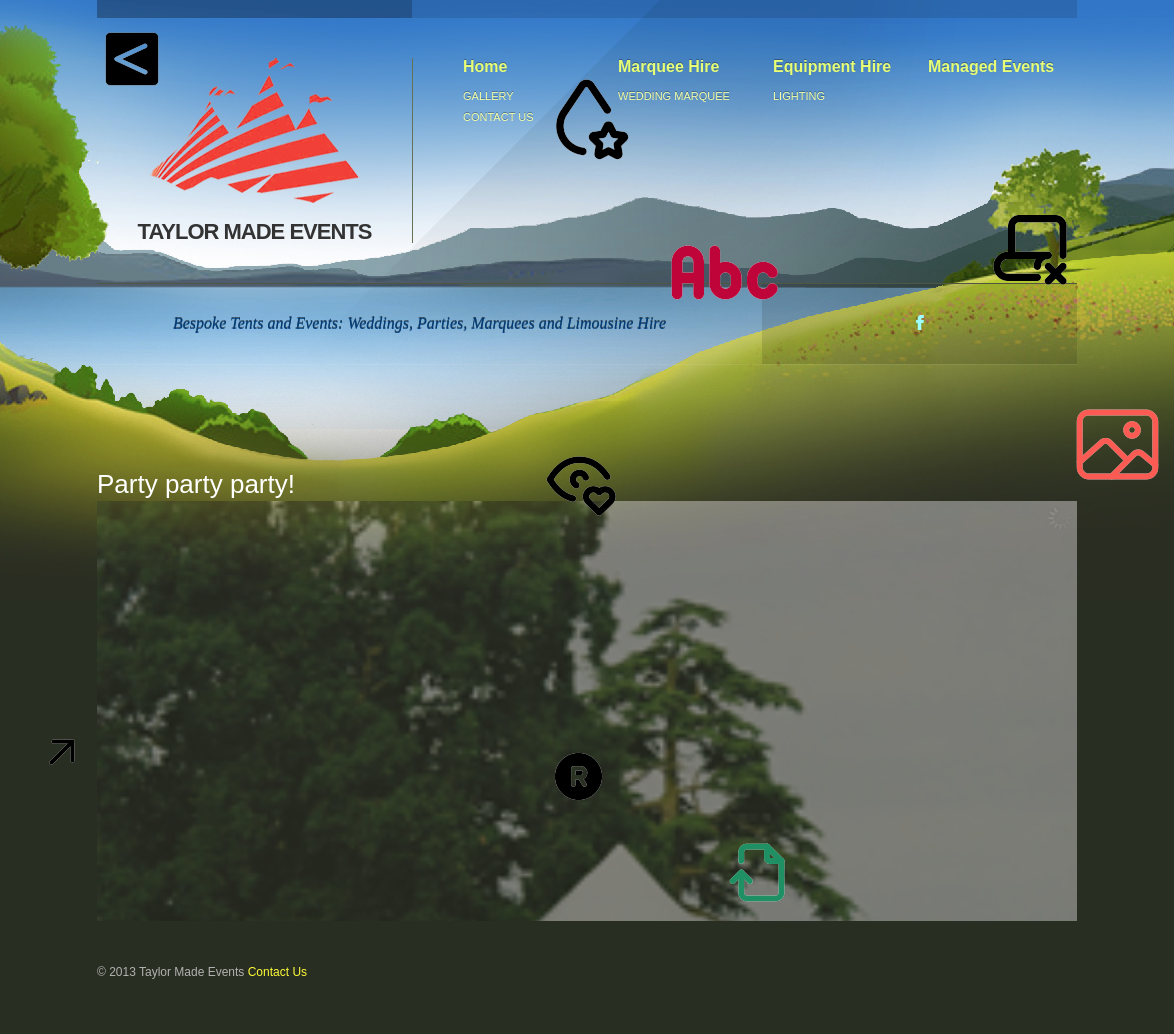 The height and width of the screenshot is (1034, 1174). Describe the element at coordinates (62, 752) in the screenshot. I see `open link in new tab or window` at that location.